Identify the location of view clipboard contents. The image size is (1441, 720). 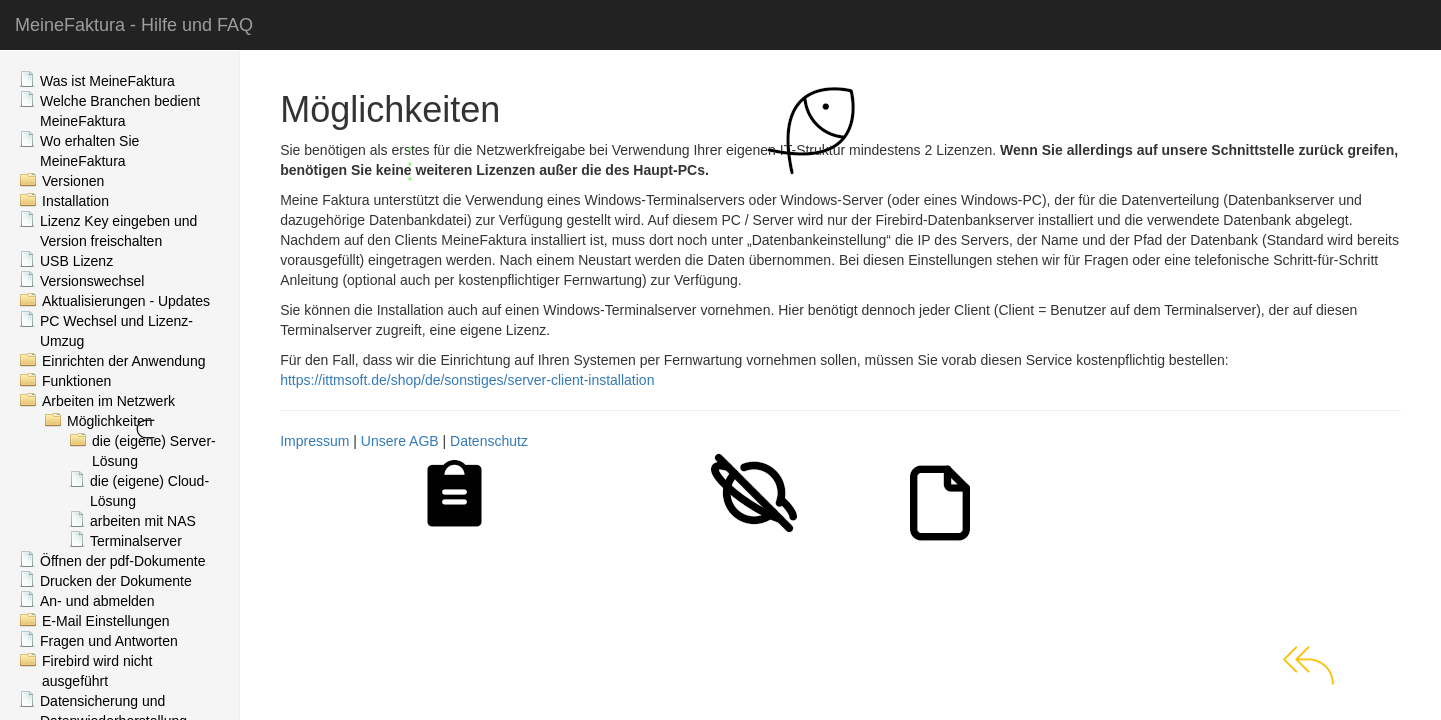
(454, 494).